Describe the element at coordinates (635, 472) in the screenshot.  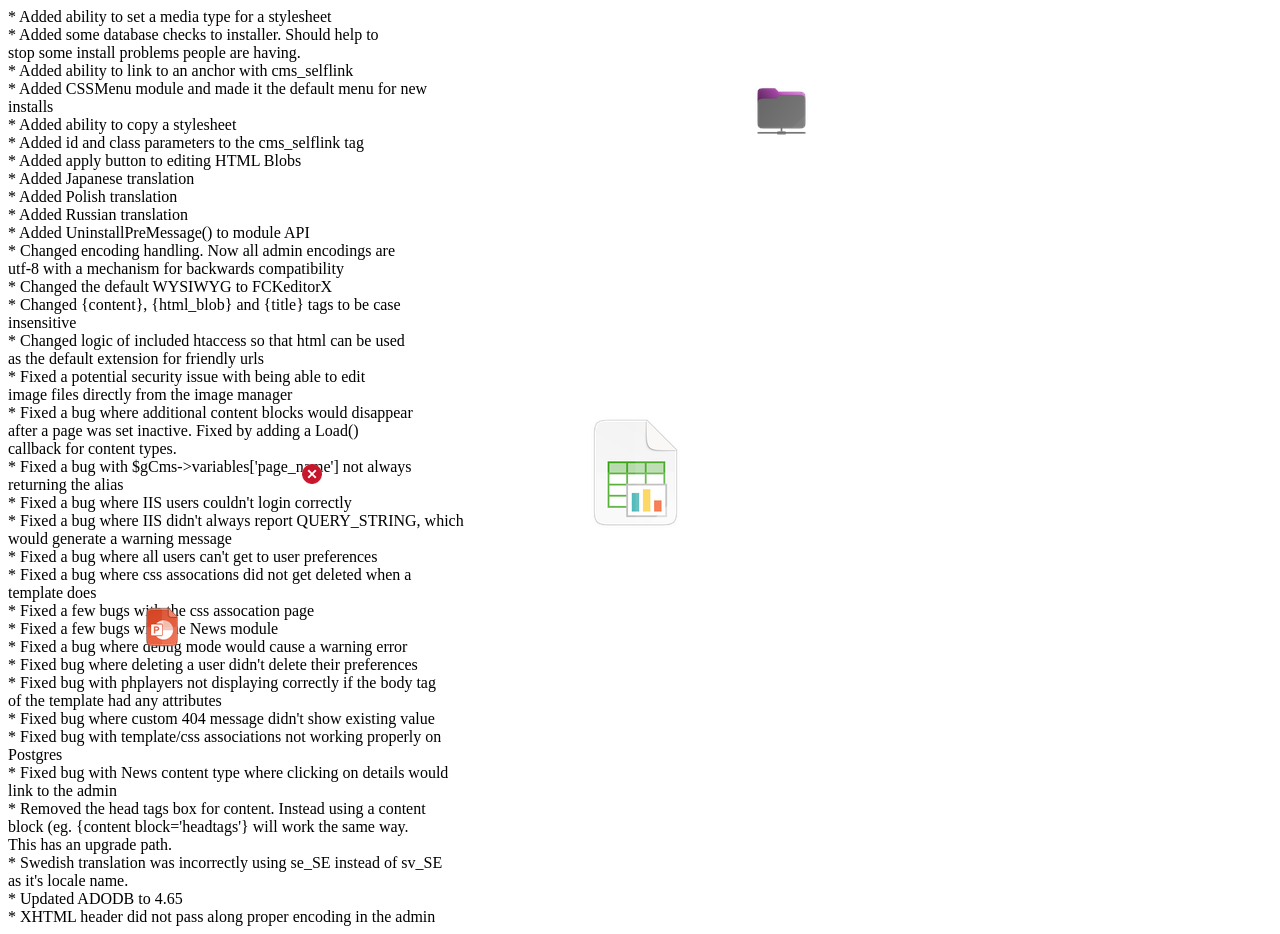
I see `open a spreadsheet file` at that location.